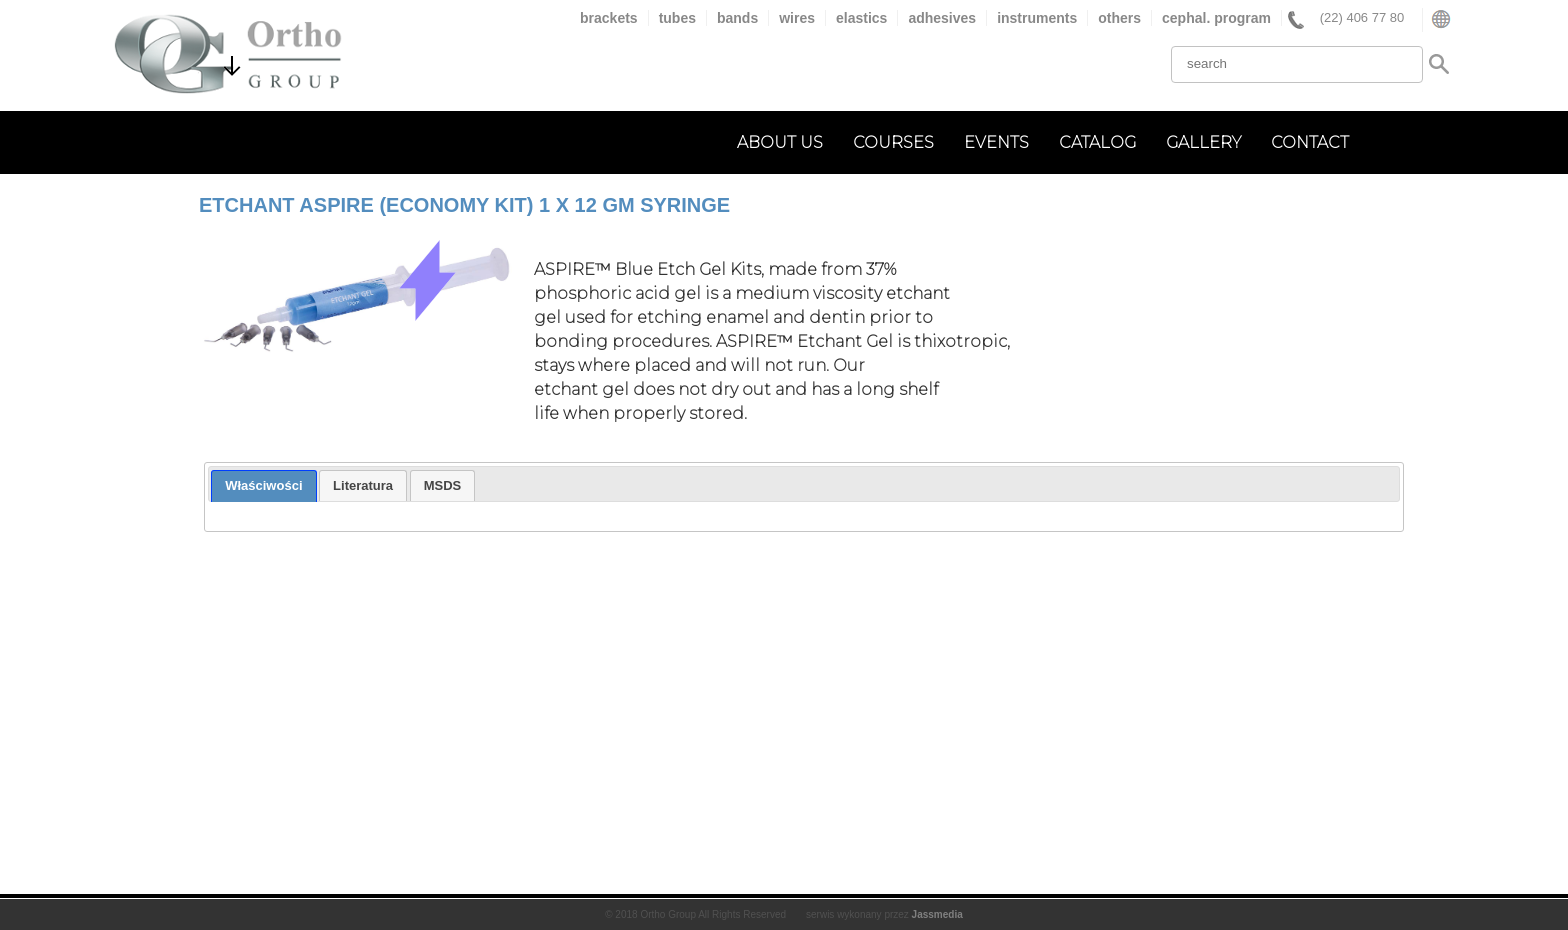  I want to click on scroll down or view more content, so click(232, 66).